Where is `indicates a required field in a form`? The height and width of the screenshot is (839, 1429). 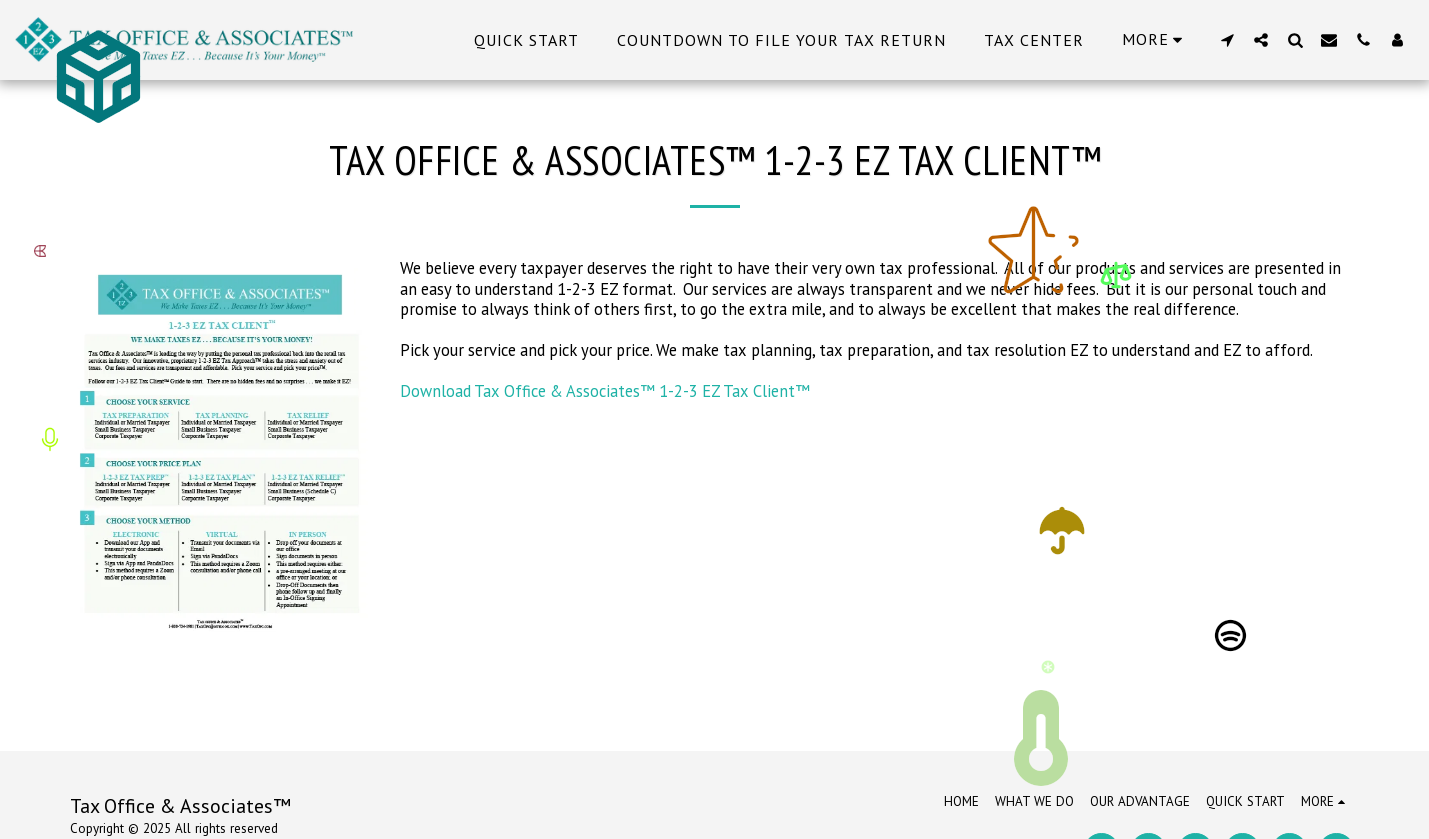
indicates a required field in a form is located at coordinates (1048, 667).